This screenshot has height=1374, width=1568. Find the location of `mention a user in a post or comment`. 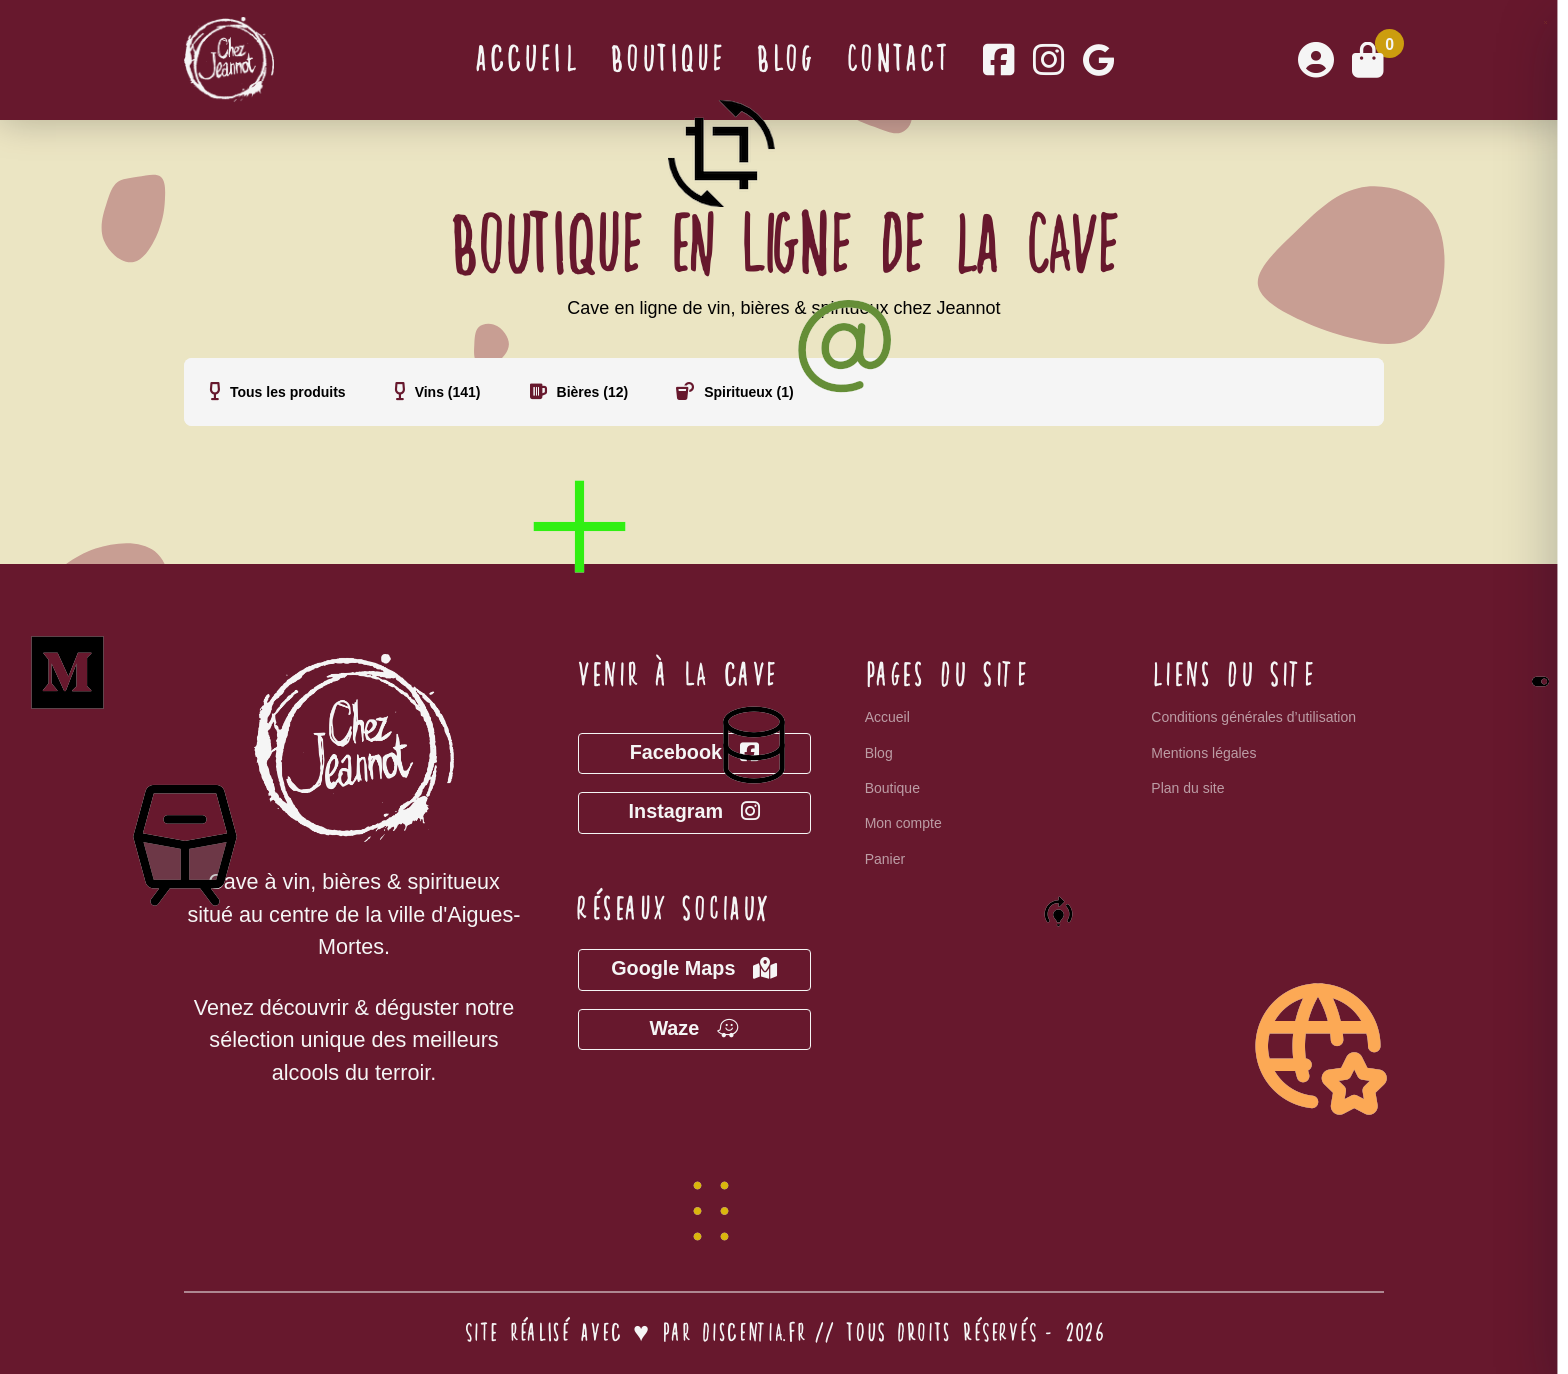

mention a user in a post or comment is located at coordinates (844, 346).